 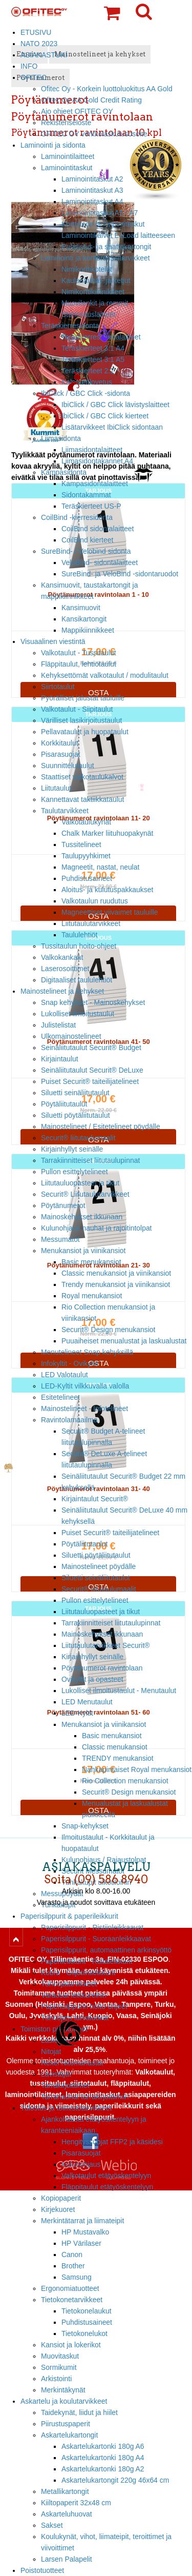 What do you see at coordinates (104, 174) in the screenshot?
I see `access piano or keyboard lessons` at bounding box center [104, 174].